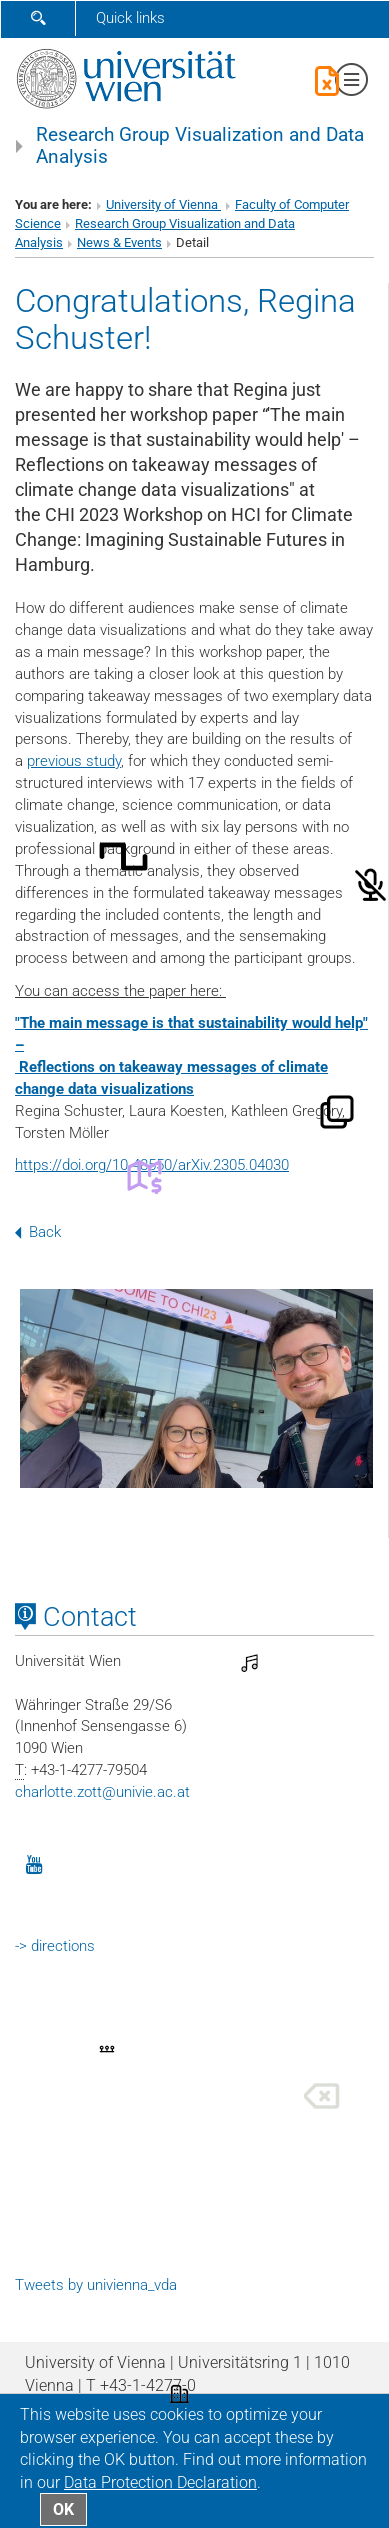 The image size is (389, 2528). Describe the element at coordinates (337, 1112) in the screenshot. I see `view multiple items or layers` at that location.